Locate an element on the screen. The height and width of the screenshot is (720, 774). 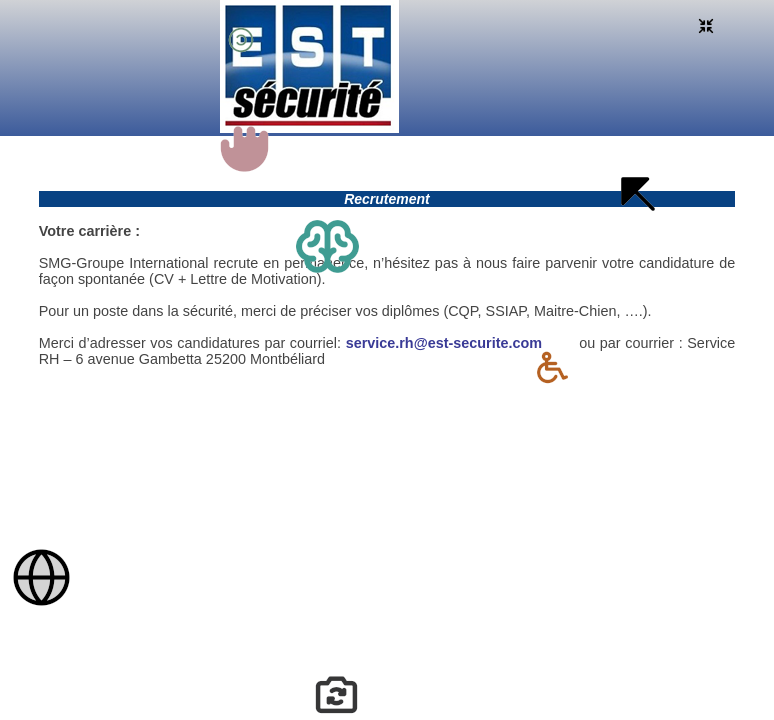
navigate back to previous screen is located at coordinates (638, 194).